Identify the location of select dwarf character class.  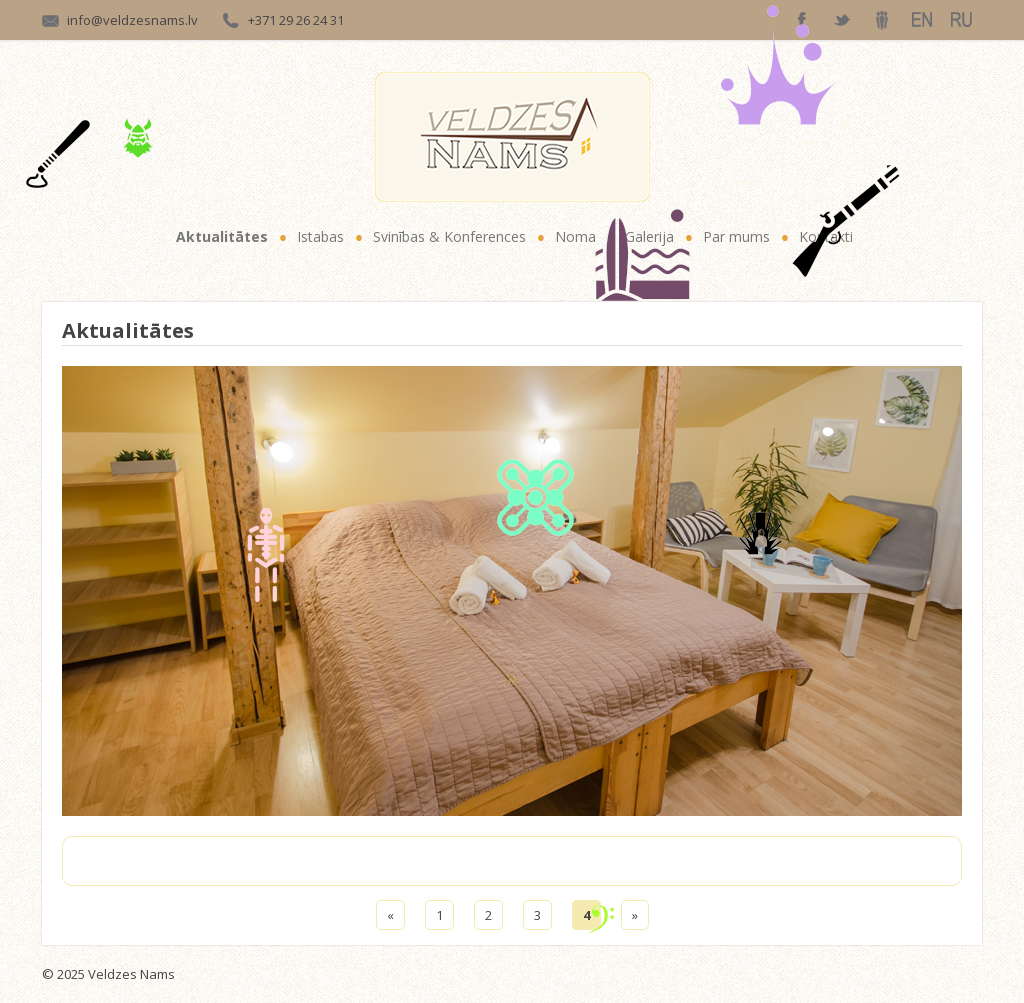
(138, 138).